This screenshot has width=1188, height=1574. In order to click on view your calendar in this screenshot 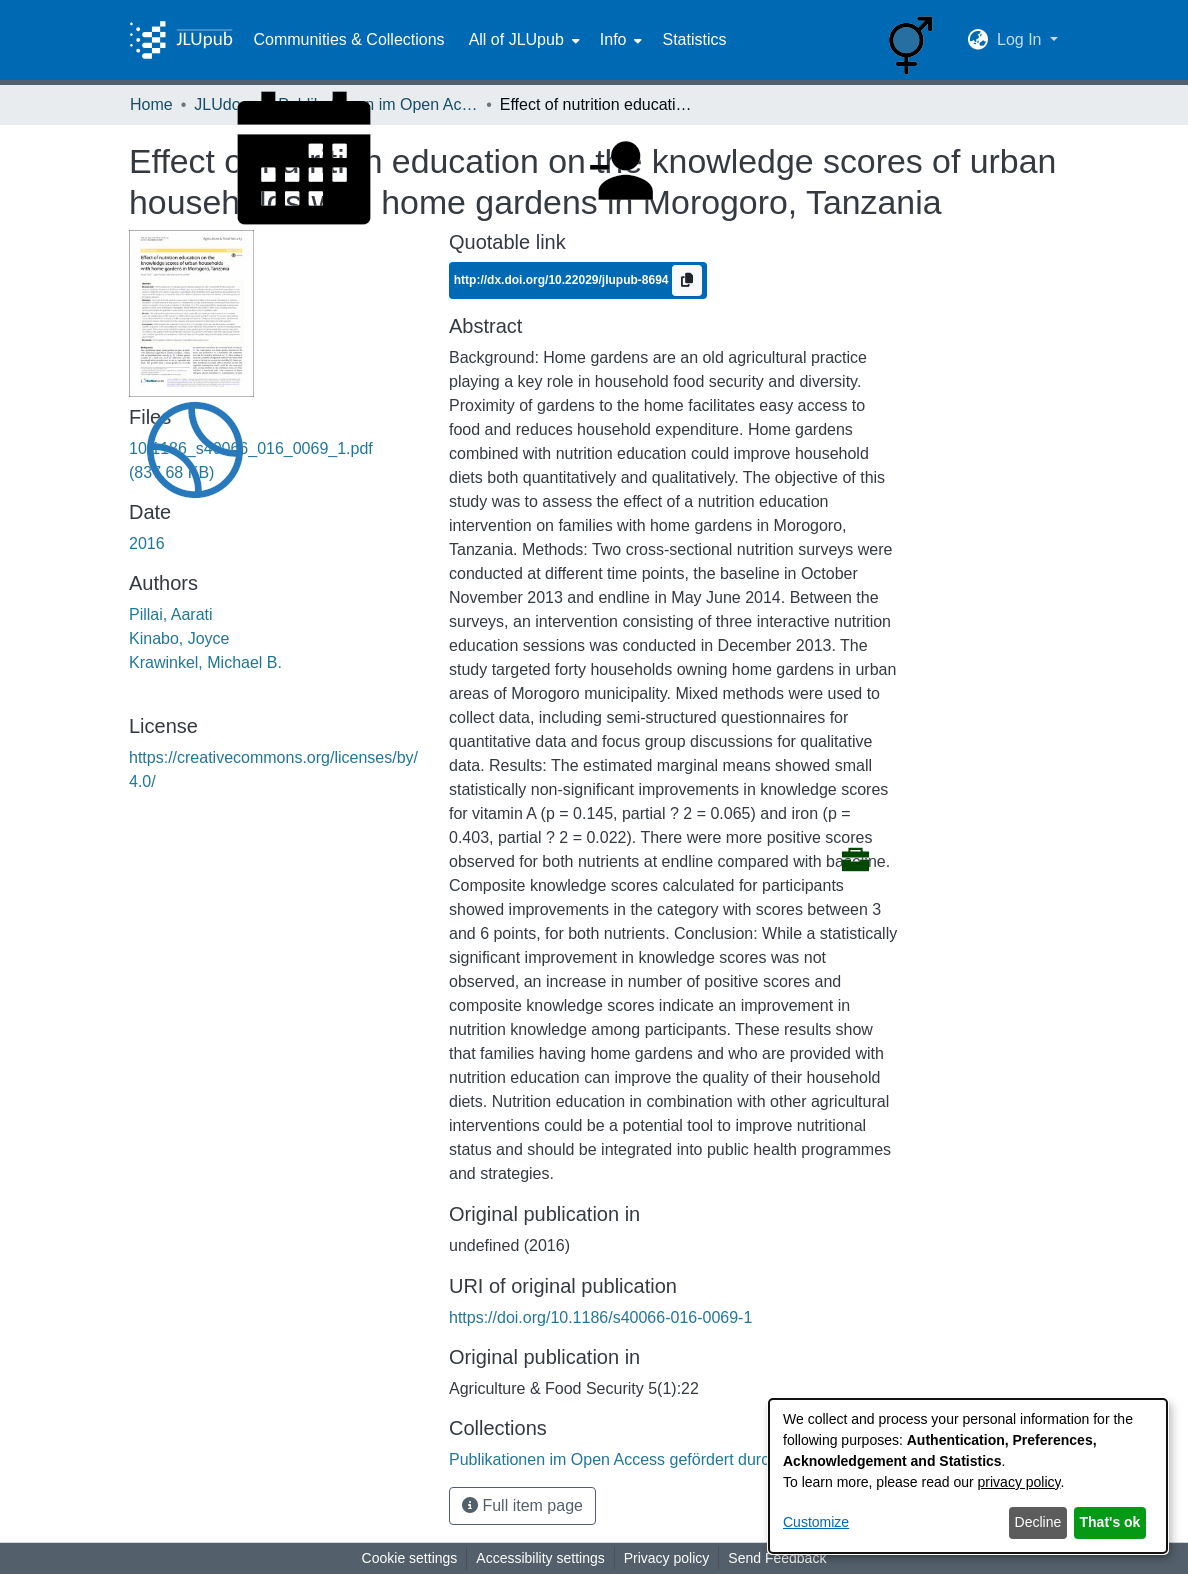, I will do `click(304, 158)`.